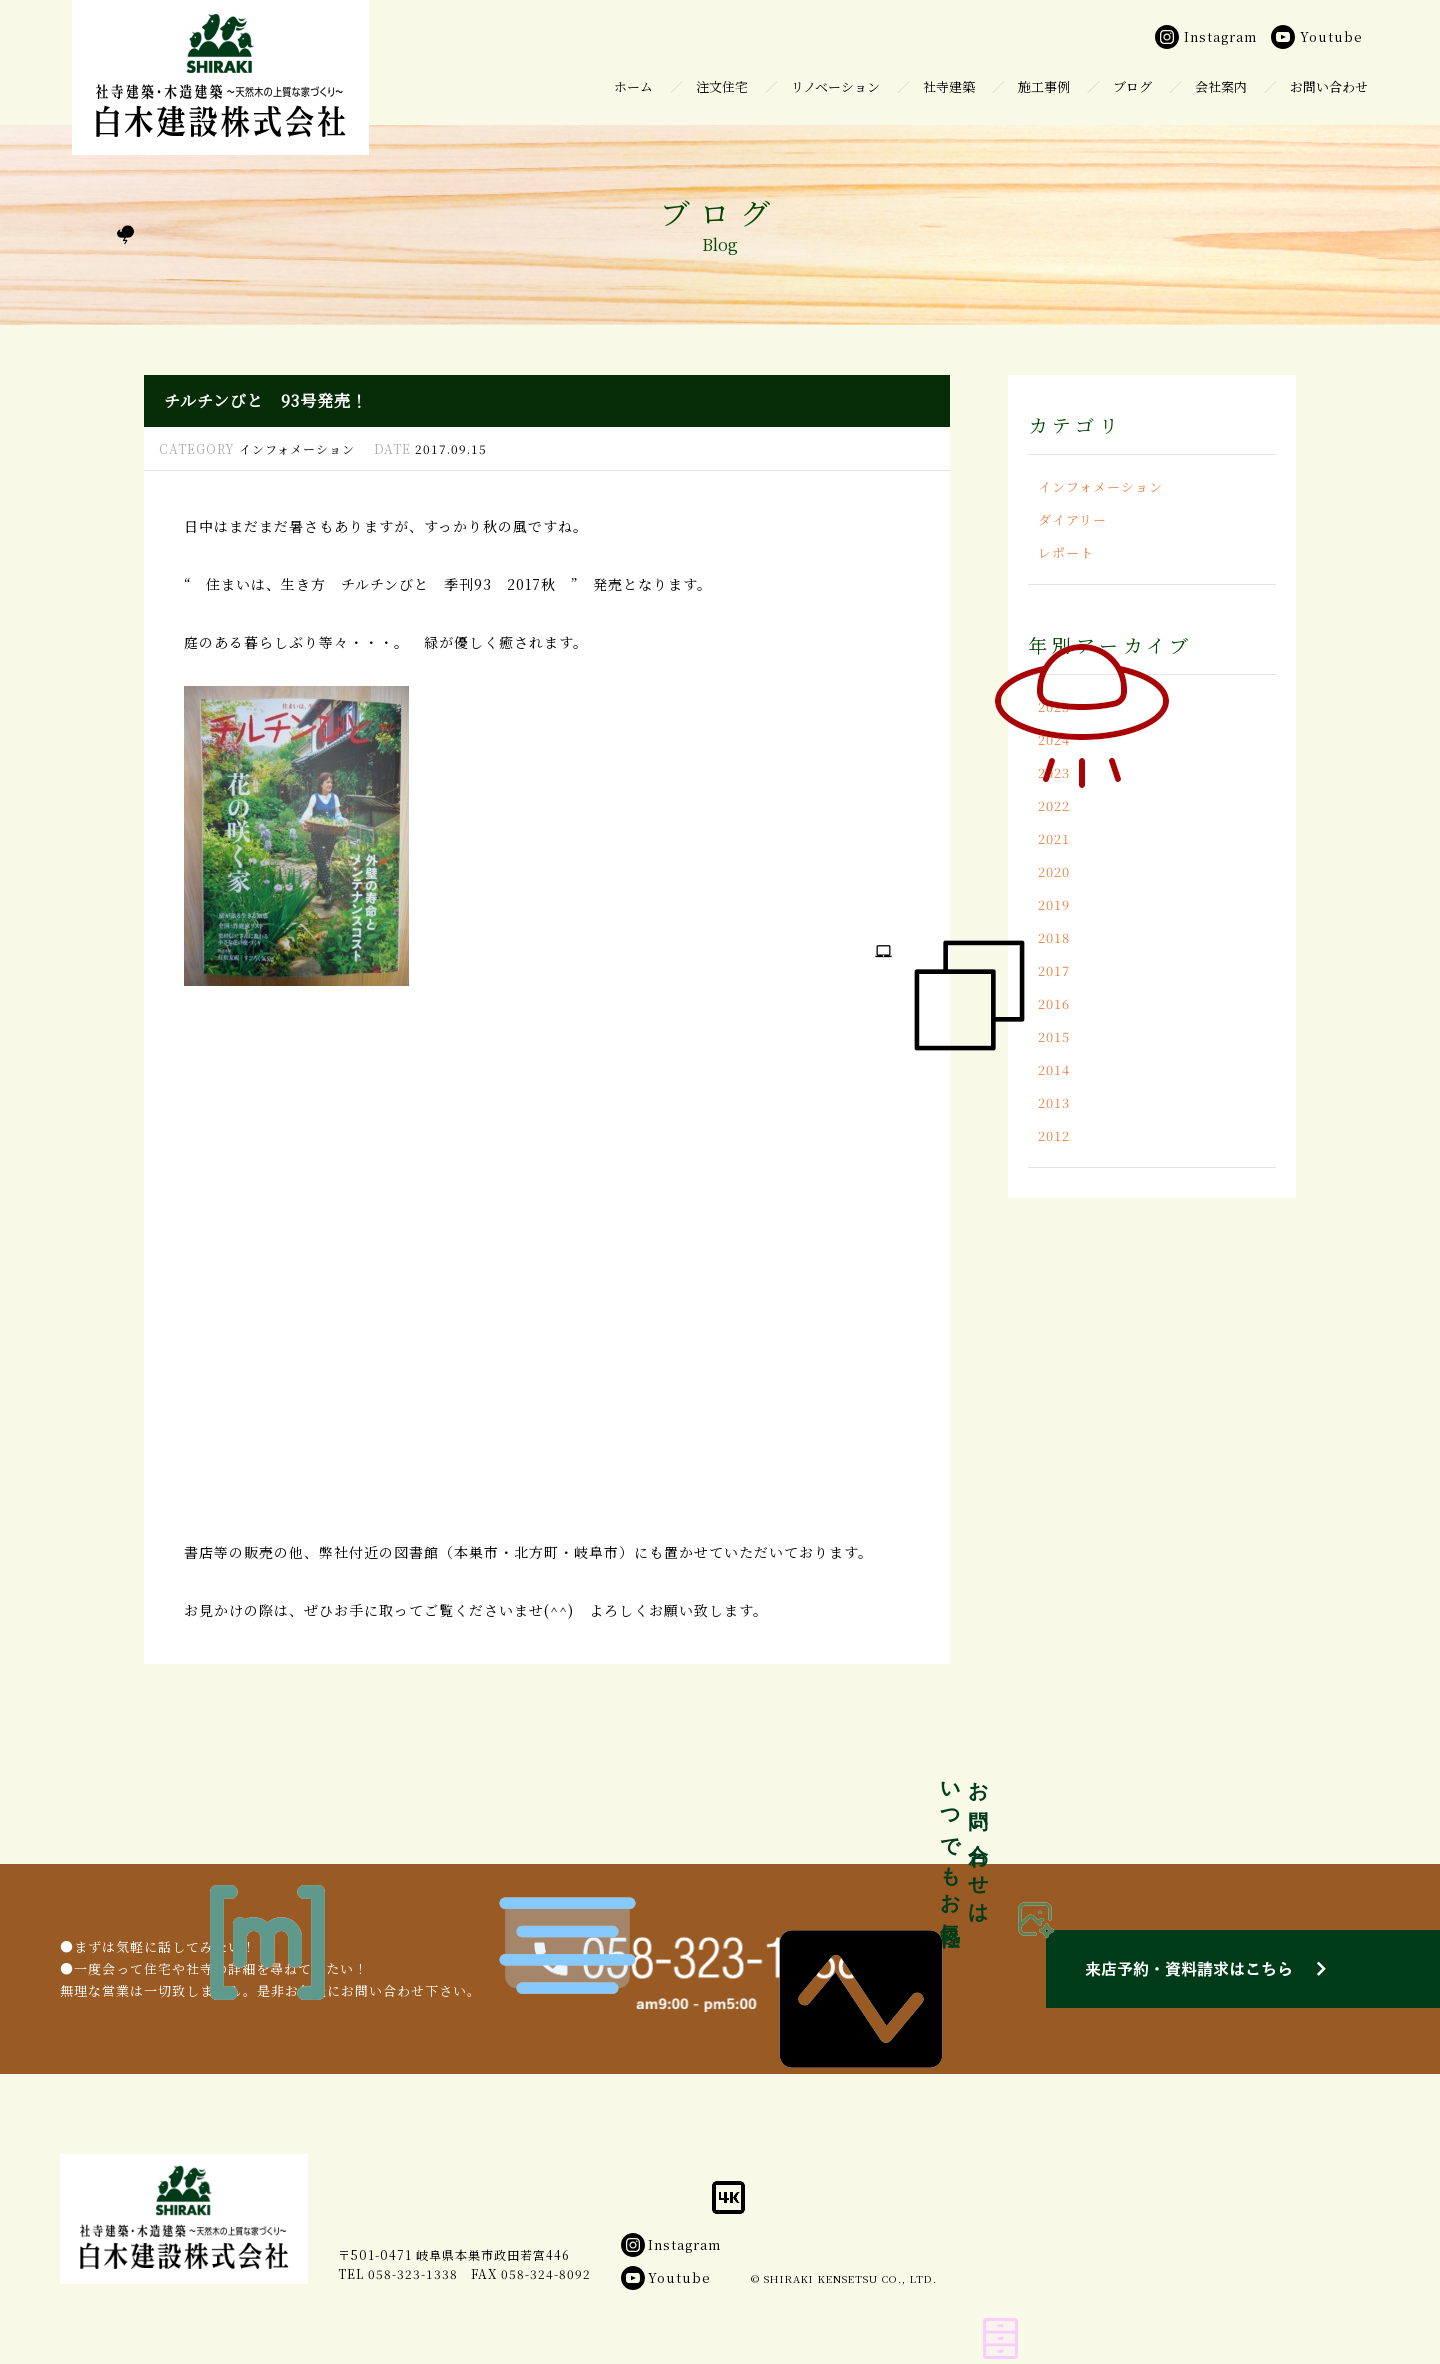 This screenshot has height=2364, width=1440. I want to click on enhance photo with AI or magic effects, so click(1035, 1919).